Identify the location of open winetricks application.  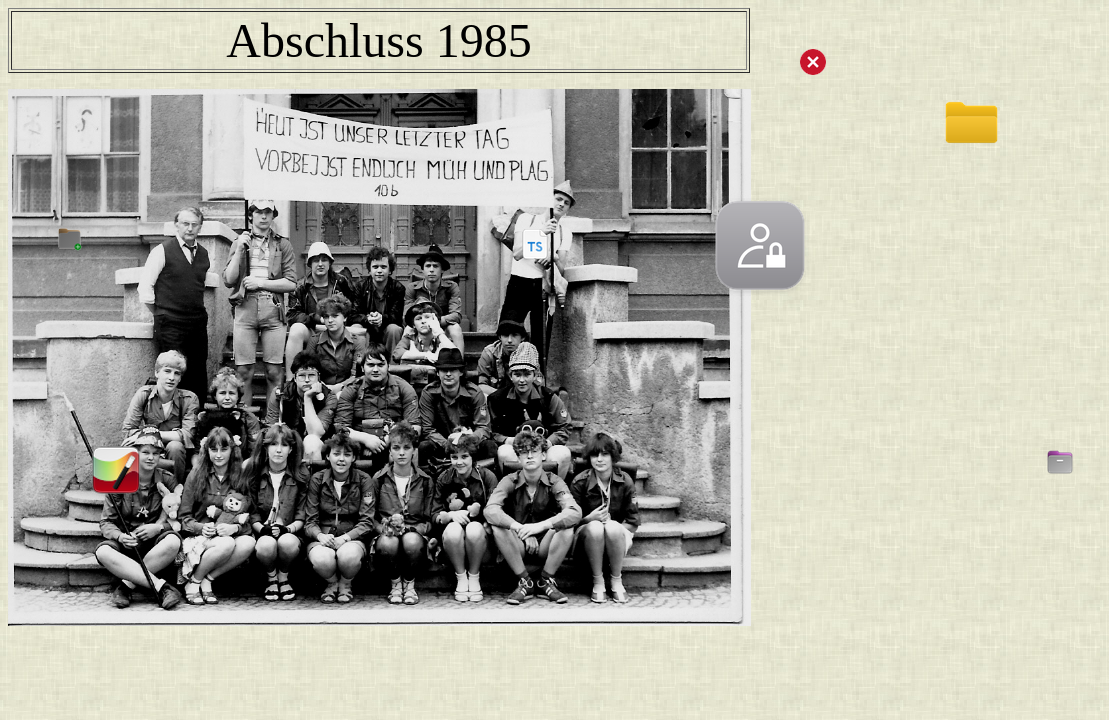
(116, 470).